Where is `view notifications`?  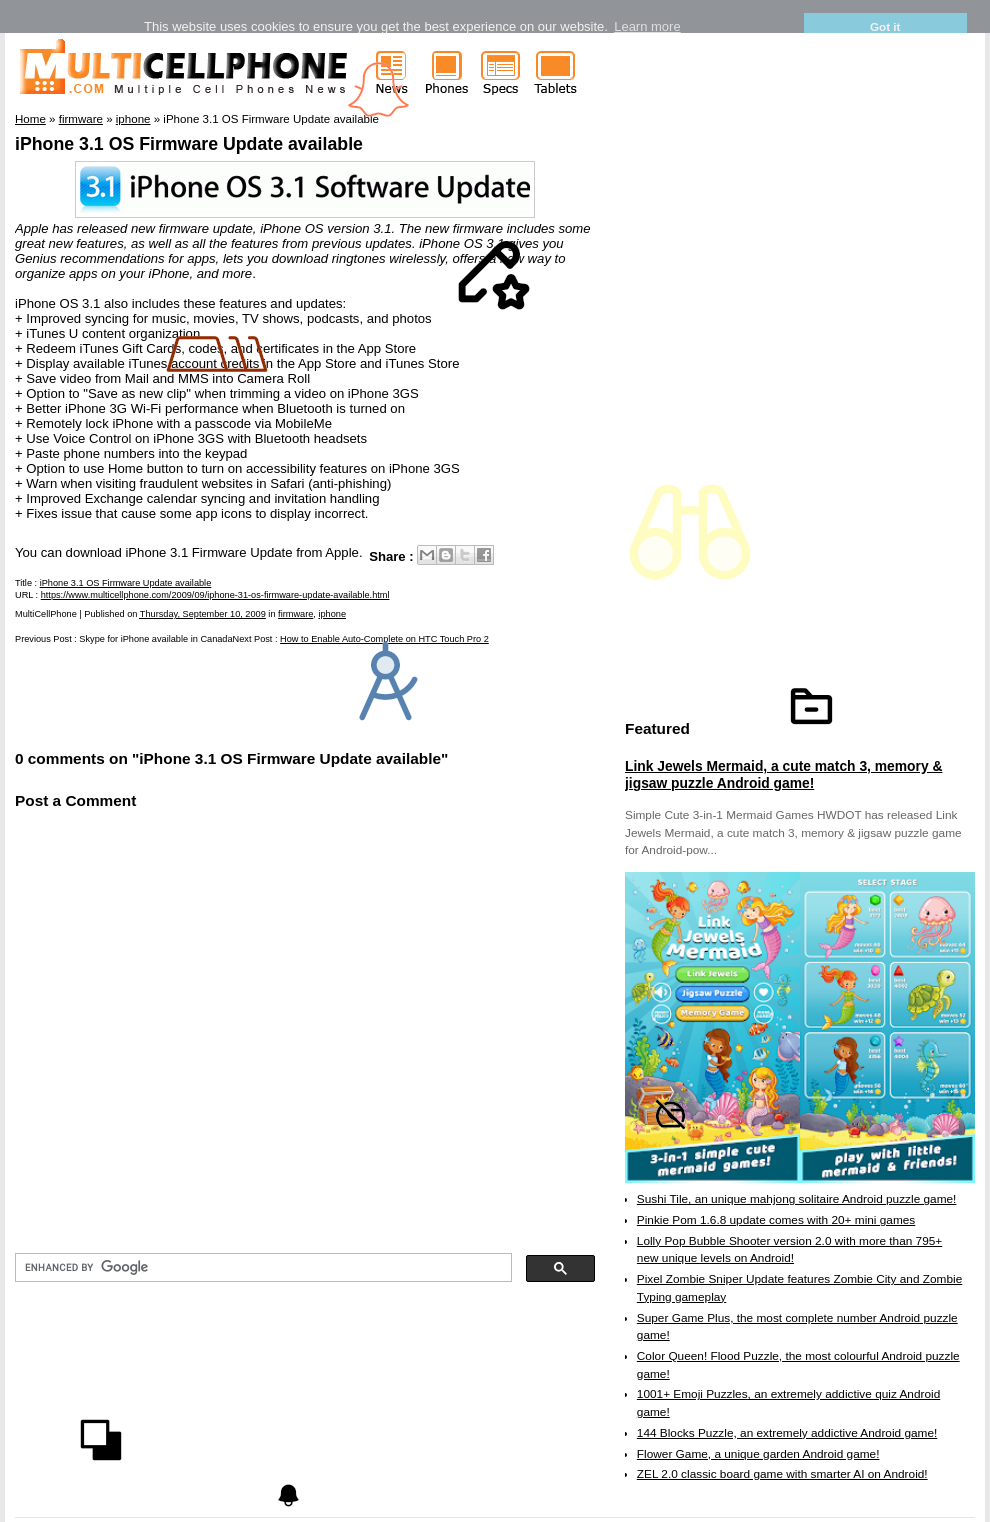
view notifications is located at coordinates (288, 1495).